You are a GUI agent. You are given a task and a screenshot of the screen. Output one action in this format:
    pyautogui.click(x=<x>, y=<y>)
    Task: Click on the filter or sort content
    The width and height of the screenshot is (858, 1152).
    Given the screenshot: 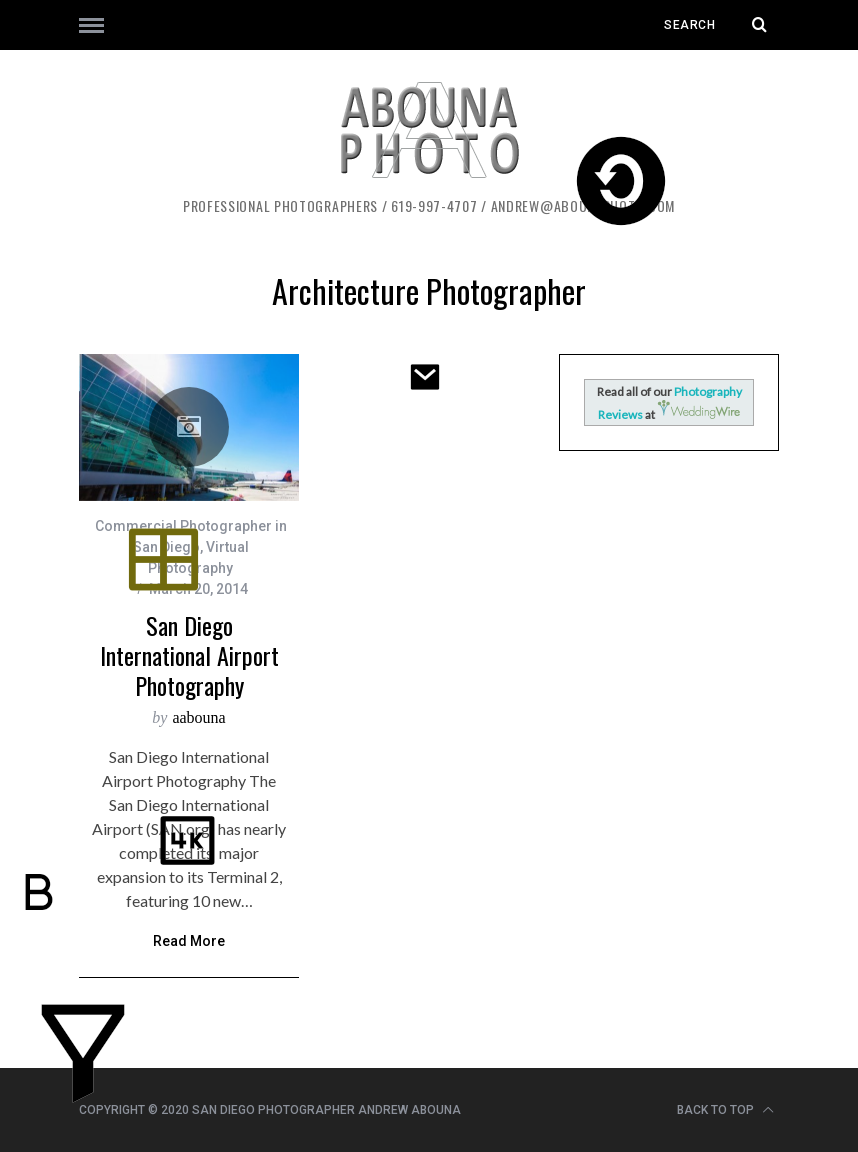 What is the action you would take?
    pyautogui.click(x=83, y=1051)
    